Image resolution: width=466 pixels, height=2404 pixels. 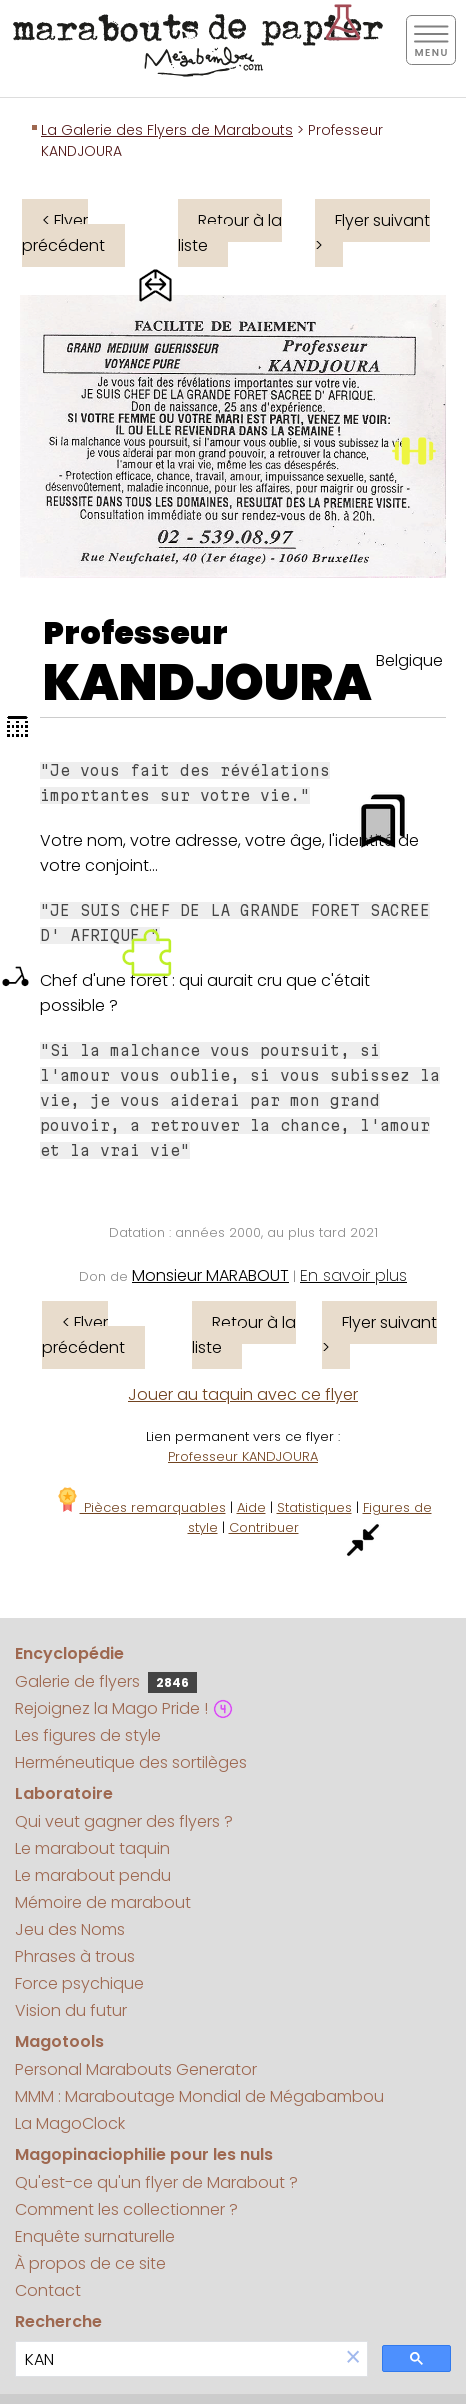 What do you see at coordinates (15, 977) in the screenshot?
I see `select scooter as transportation mode` at bounding box center [15, 977].